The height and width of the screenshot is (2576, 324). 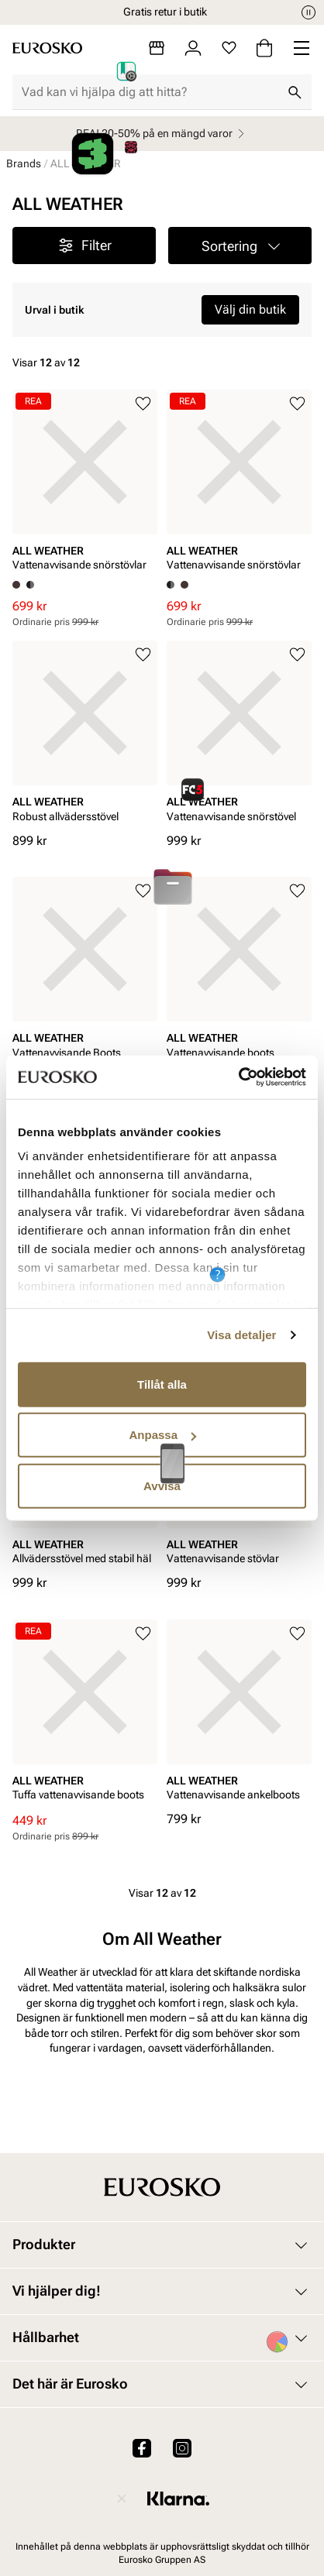 What do you see at coordinates (173, 887) in the screenshot?
I see `open the file manager application` at bounding box center [173, 887].